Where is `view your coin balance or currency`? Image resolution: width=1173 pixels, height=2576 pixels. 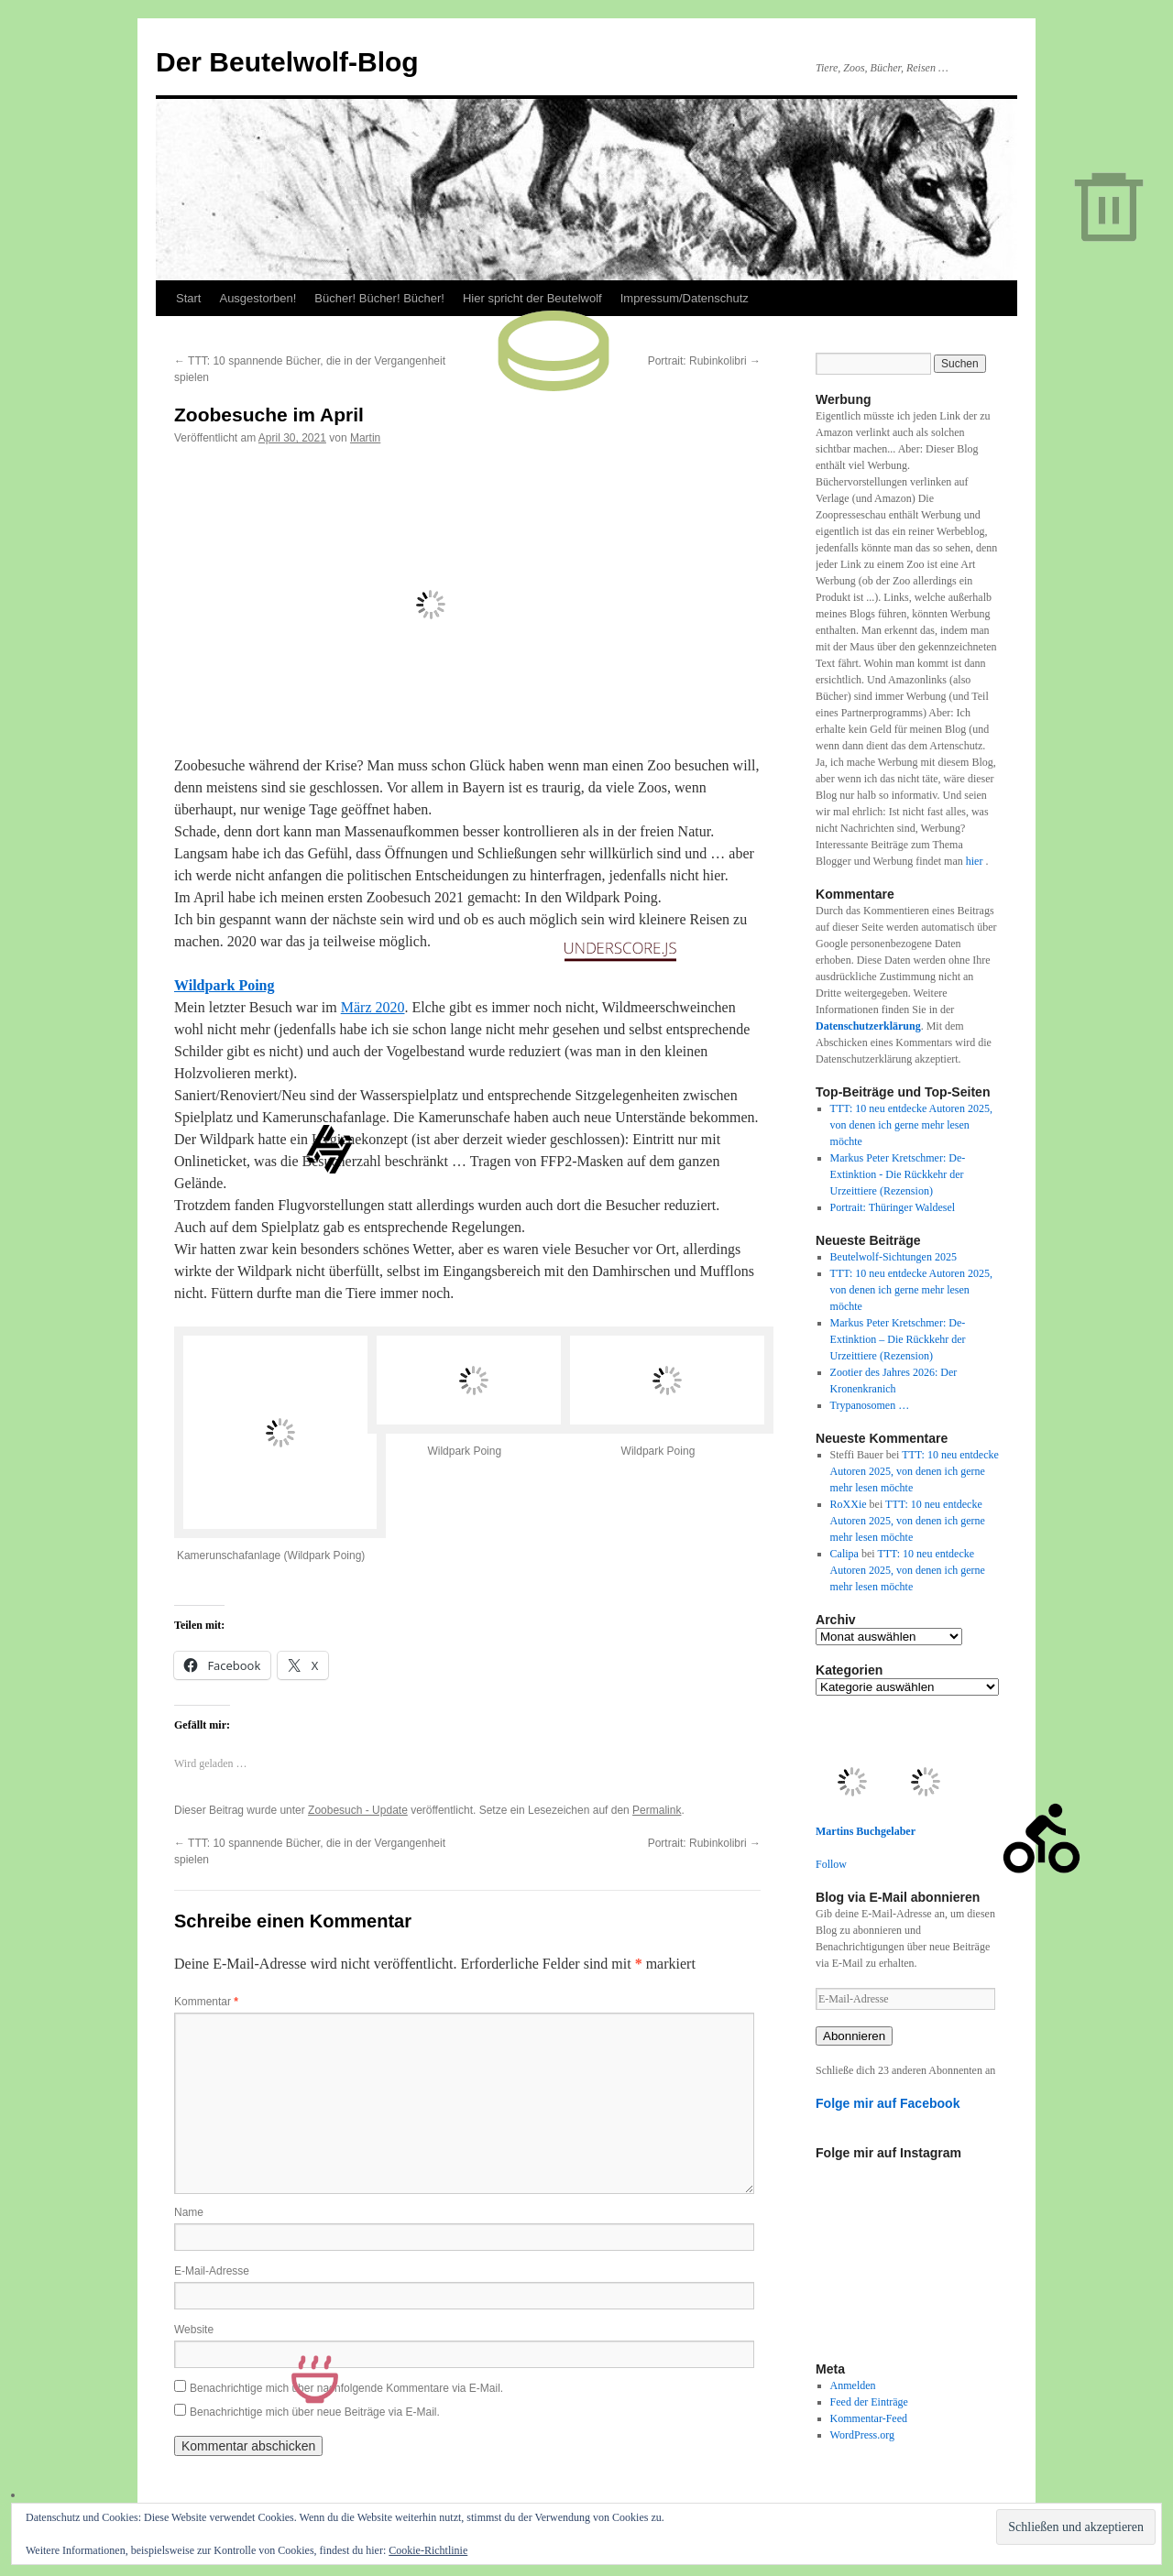 view your coin balance or currency is located at coordinates (554, 351).